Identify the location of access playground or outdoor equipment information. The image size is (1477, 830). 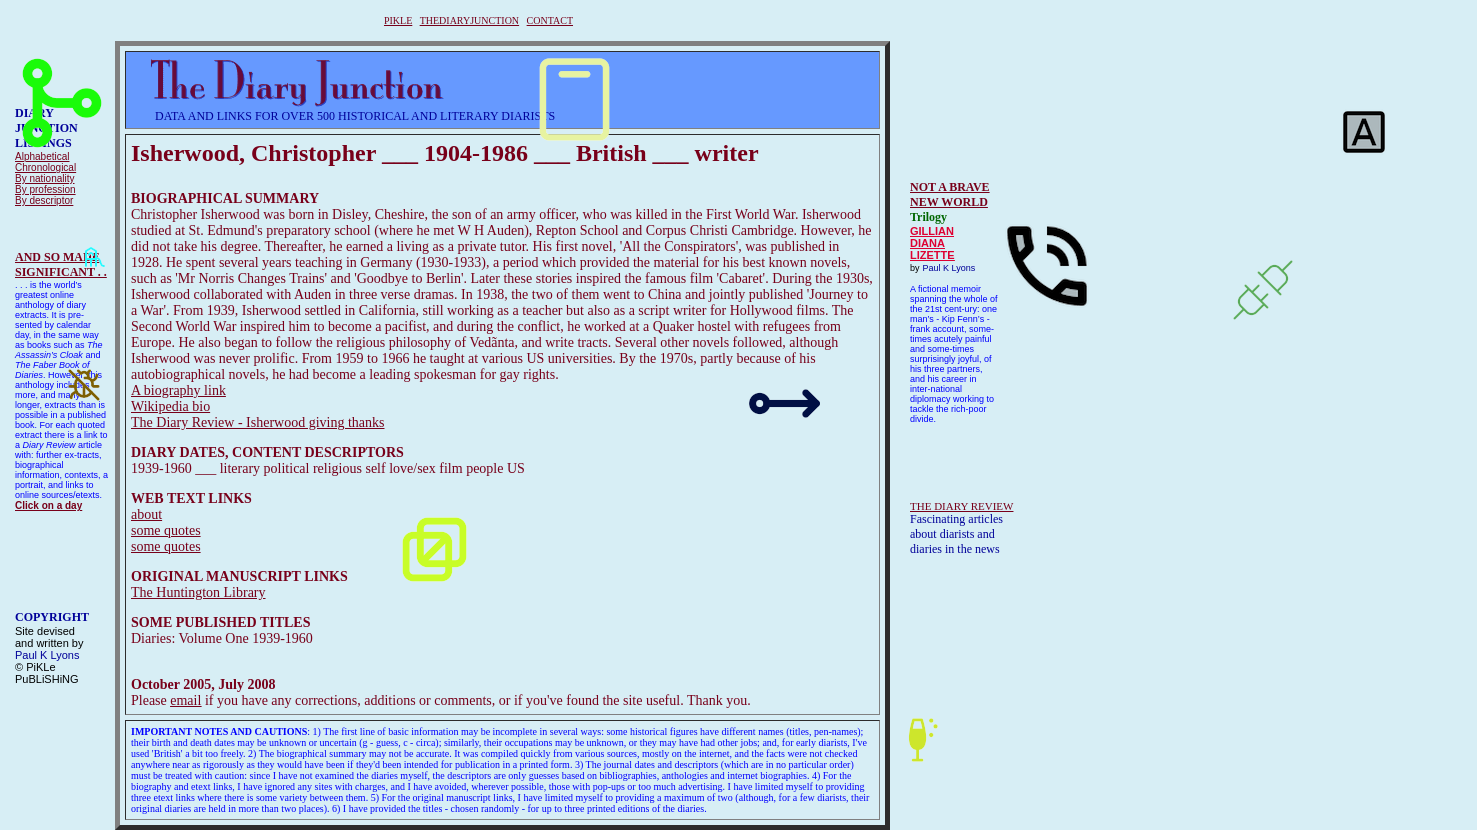
(95, 257).